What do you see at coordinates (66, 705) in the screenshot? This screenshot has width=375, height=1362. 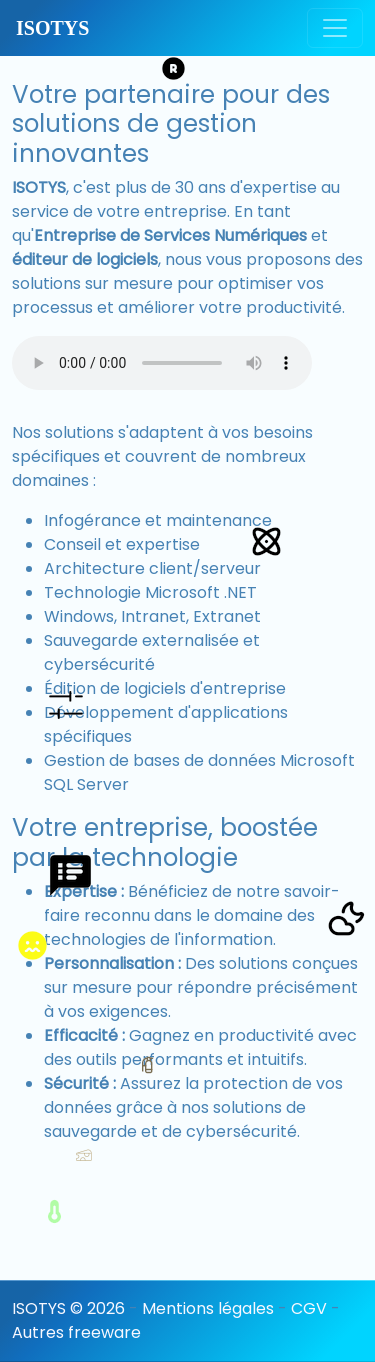 I see `adjust settings or preferences` at bounding box center [66, 705].